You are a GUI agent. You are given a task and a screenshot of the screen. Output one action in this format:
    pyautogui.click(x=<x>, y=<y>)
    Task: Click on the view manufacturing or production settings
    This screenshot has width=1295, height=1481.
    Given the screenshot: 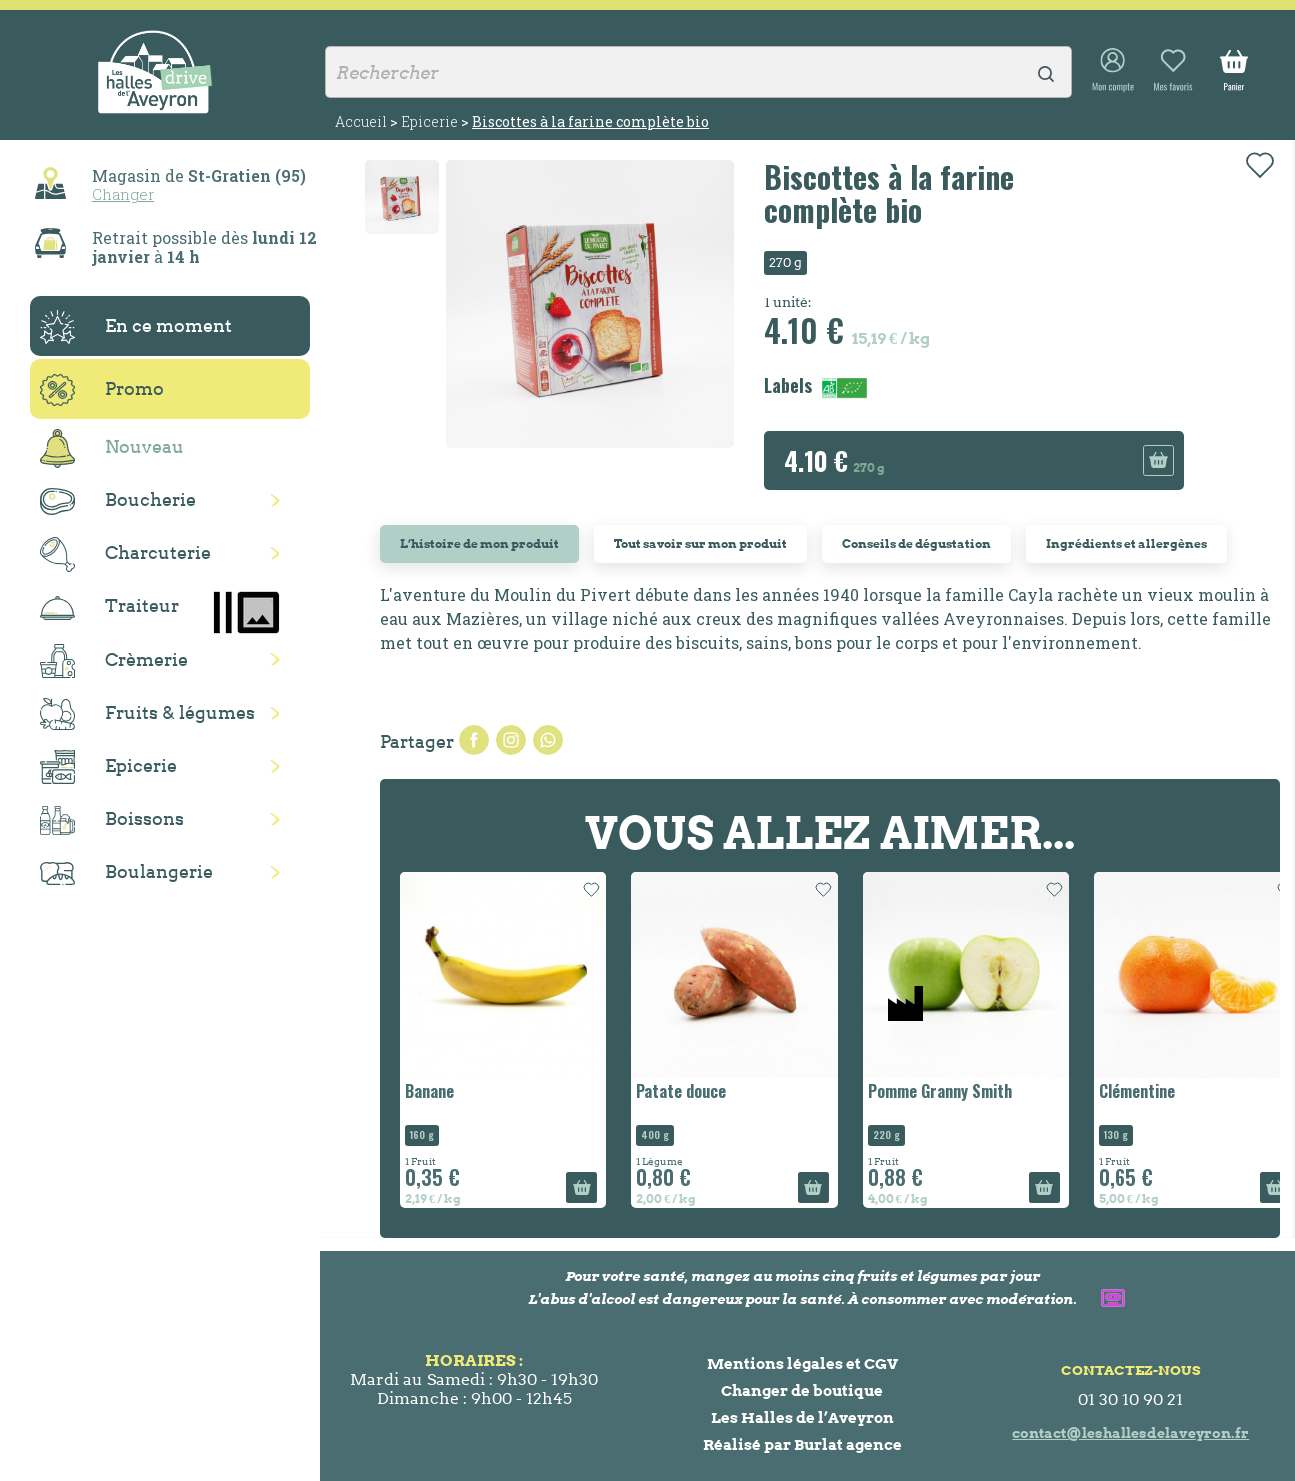 What is the action you would take?
    pyautogui.click(x=905, y=1003)
    